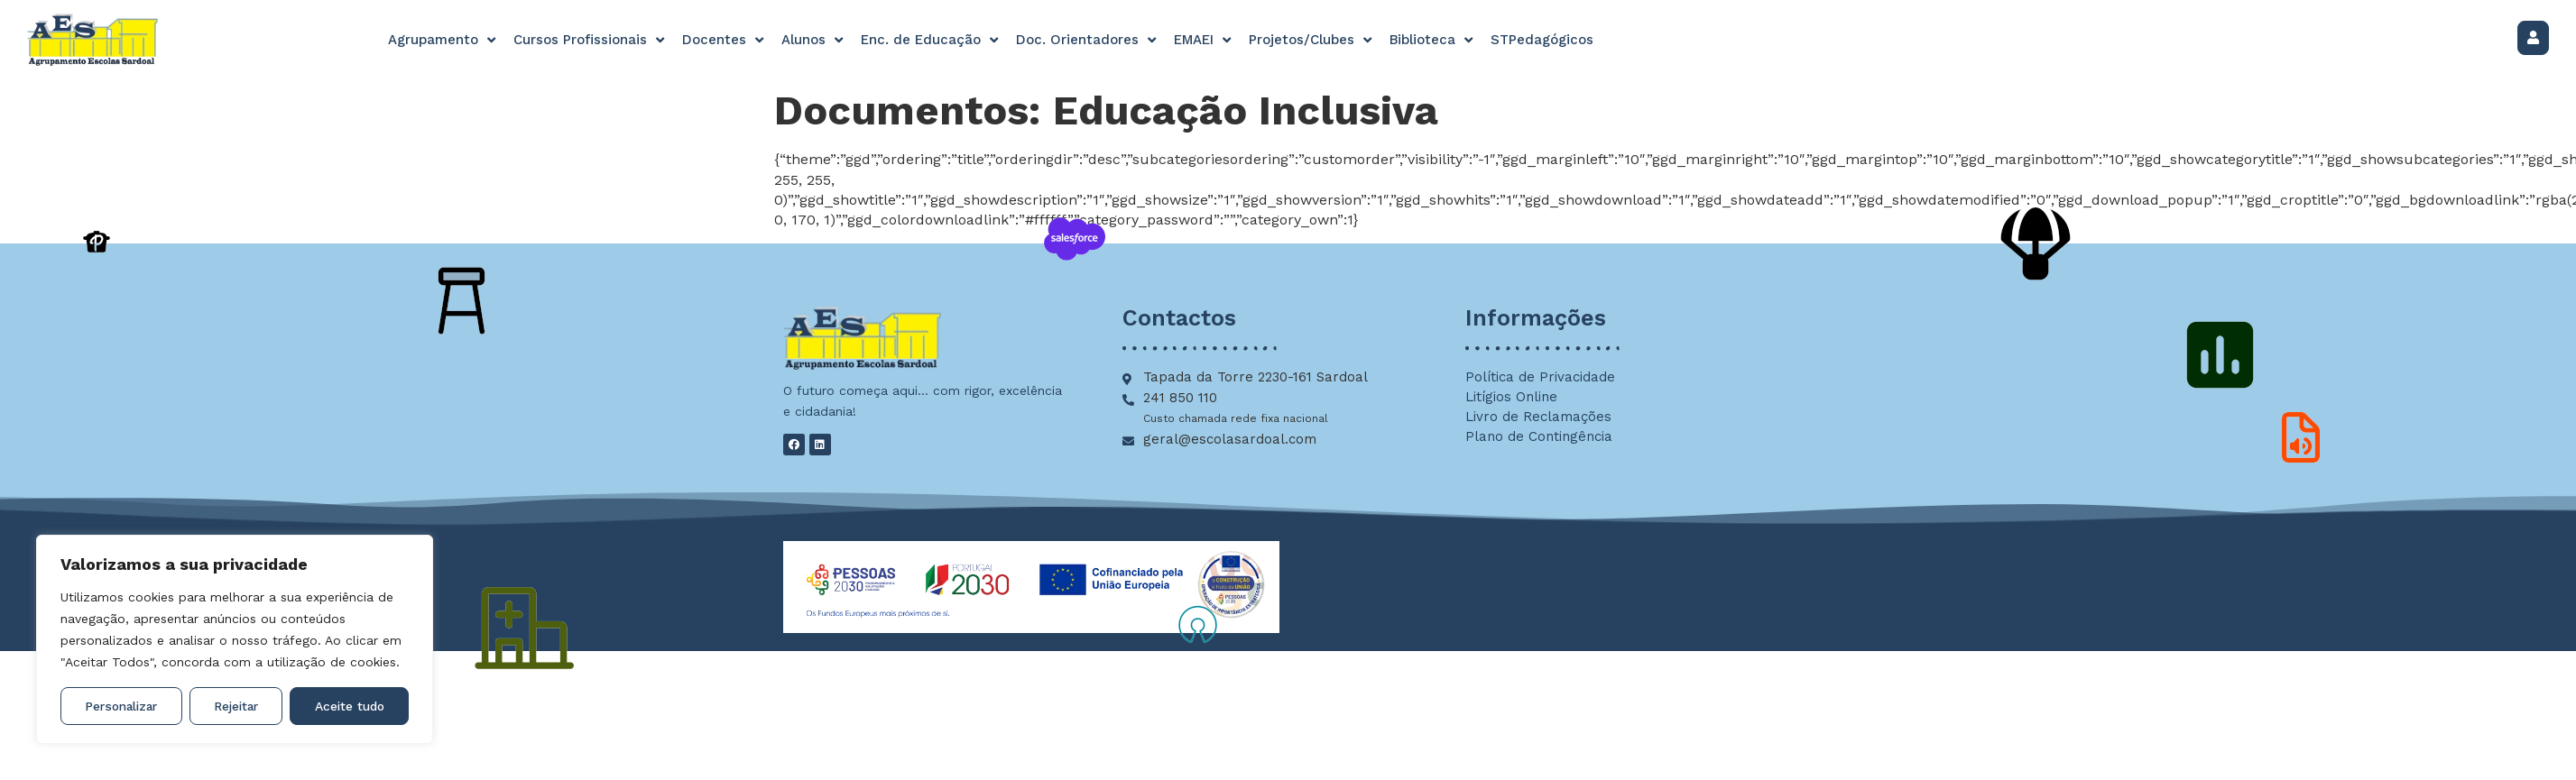 The width and height of the screenshot is (2576, 780). Describe the element at coordinates (1075, 239) in the screenshot. I see `open salesforce CRM application` at that location.